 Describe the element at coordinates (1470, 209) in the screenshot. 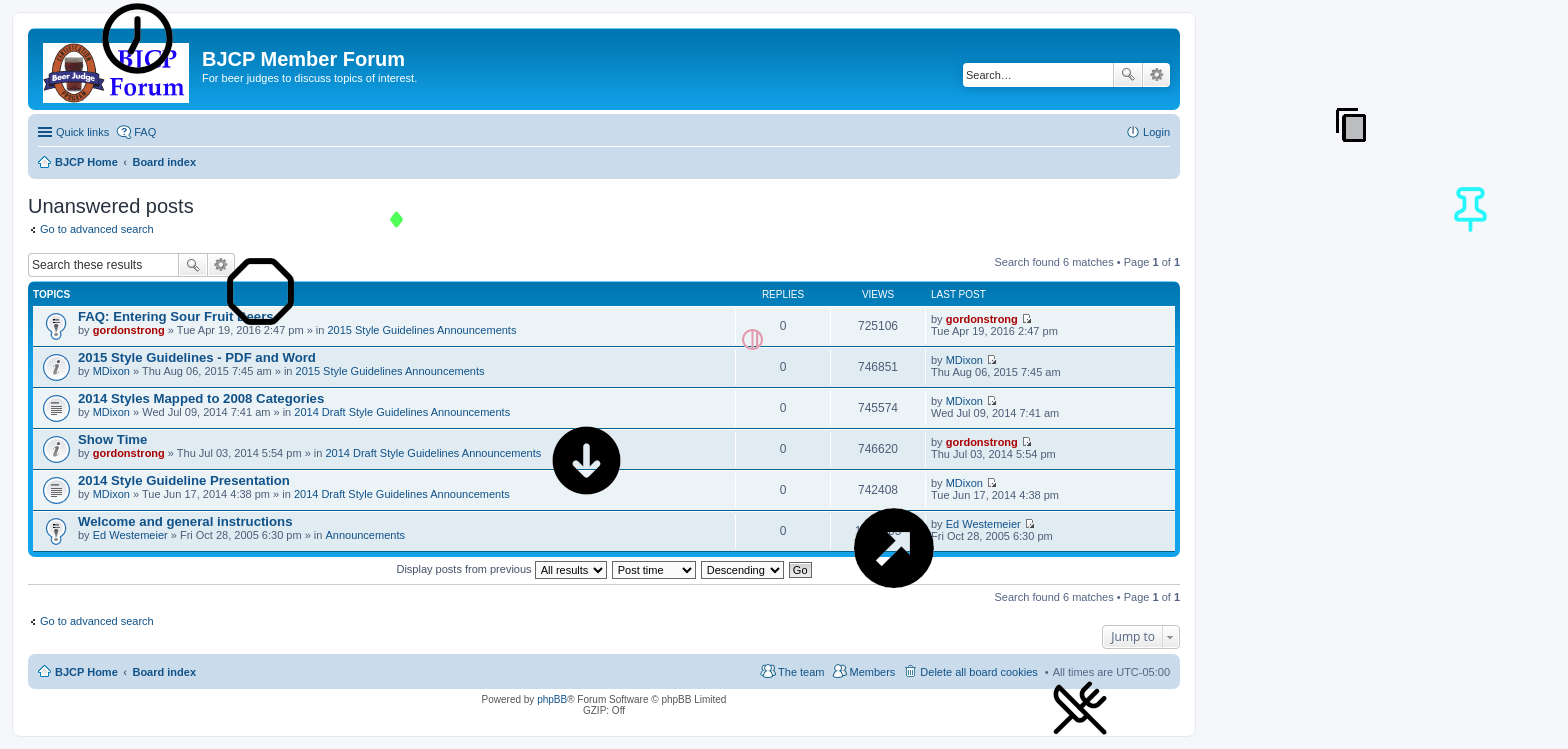

I see `pin an item to keep it visible` at that location.